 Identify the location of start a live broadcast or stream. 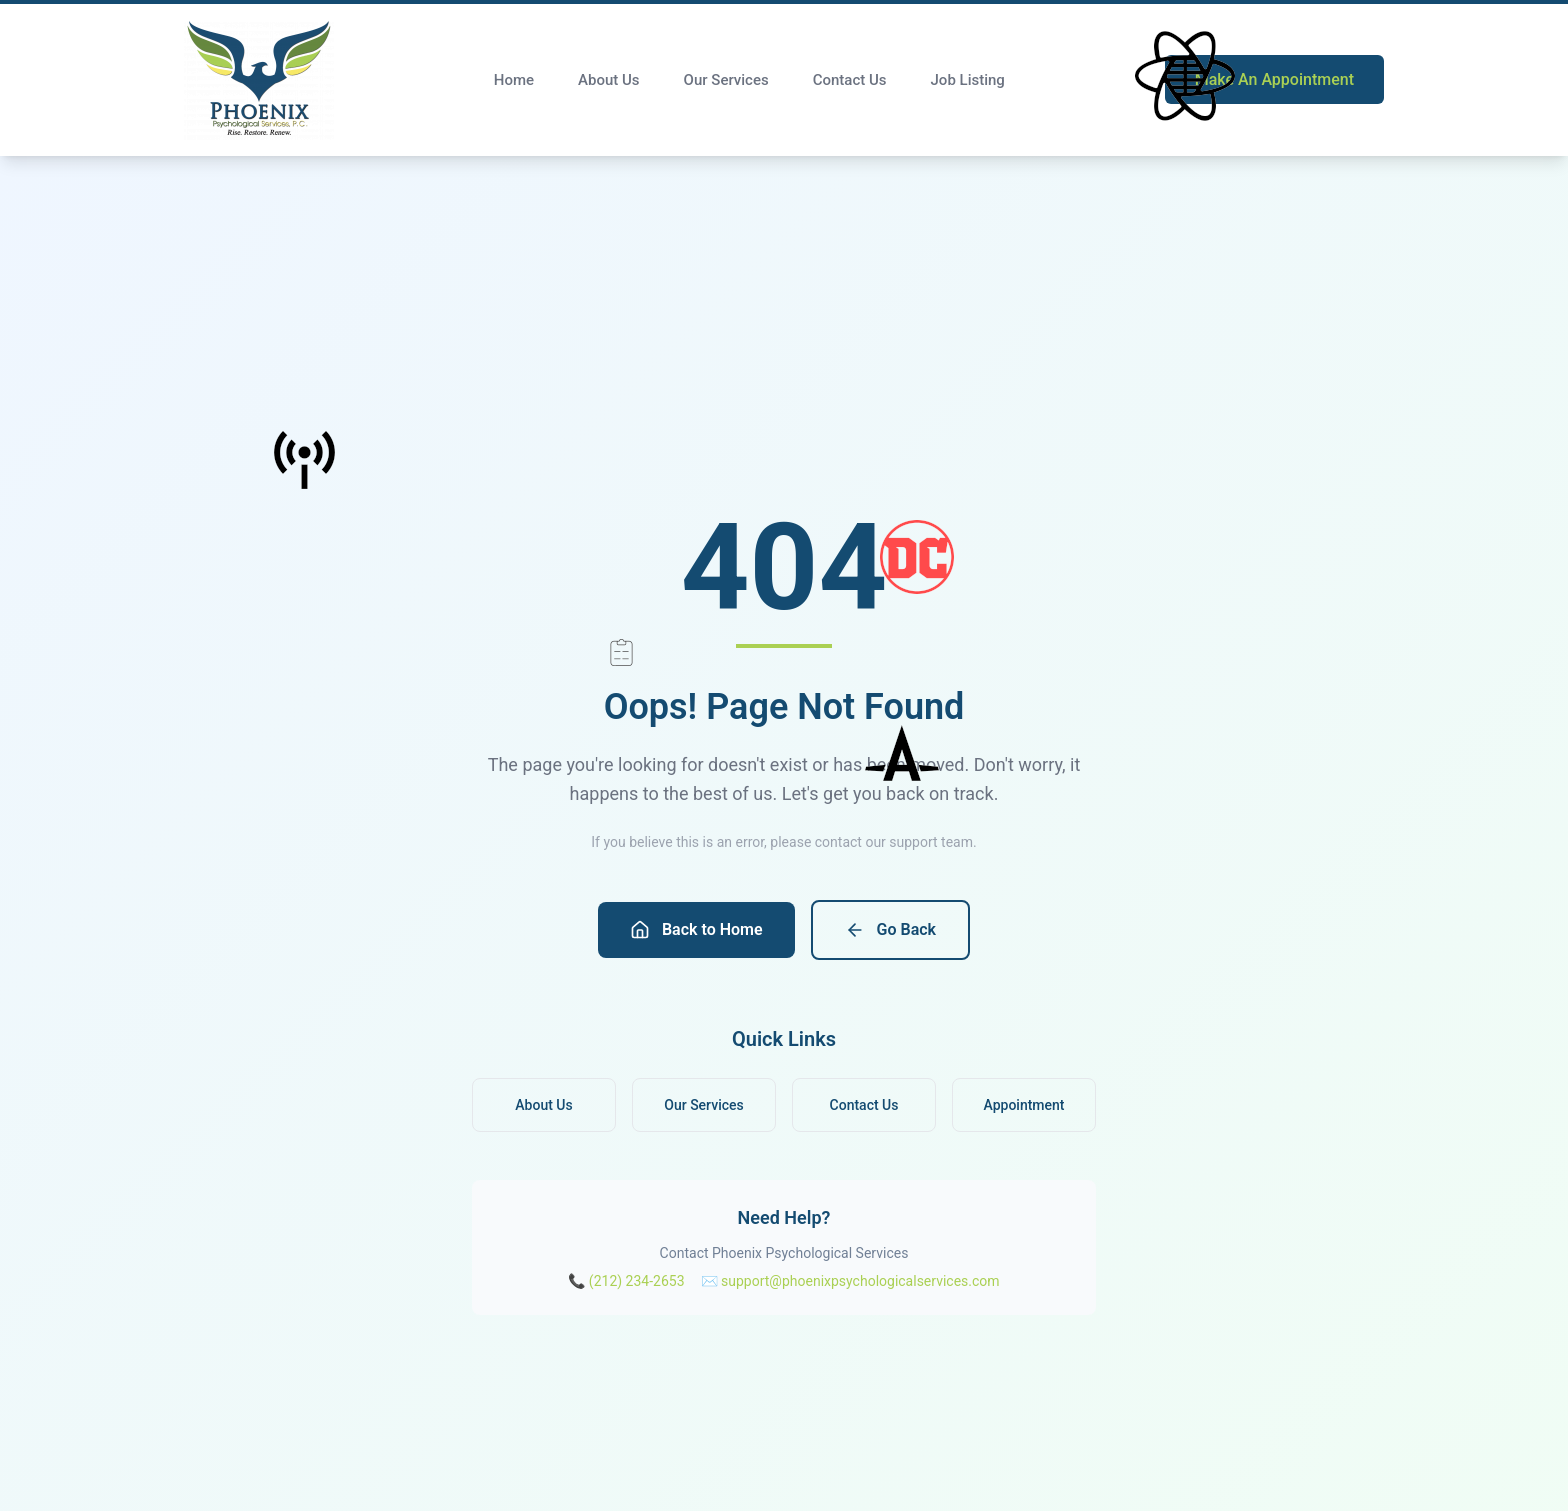
(304, 458).